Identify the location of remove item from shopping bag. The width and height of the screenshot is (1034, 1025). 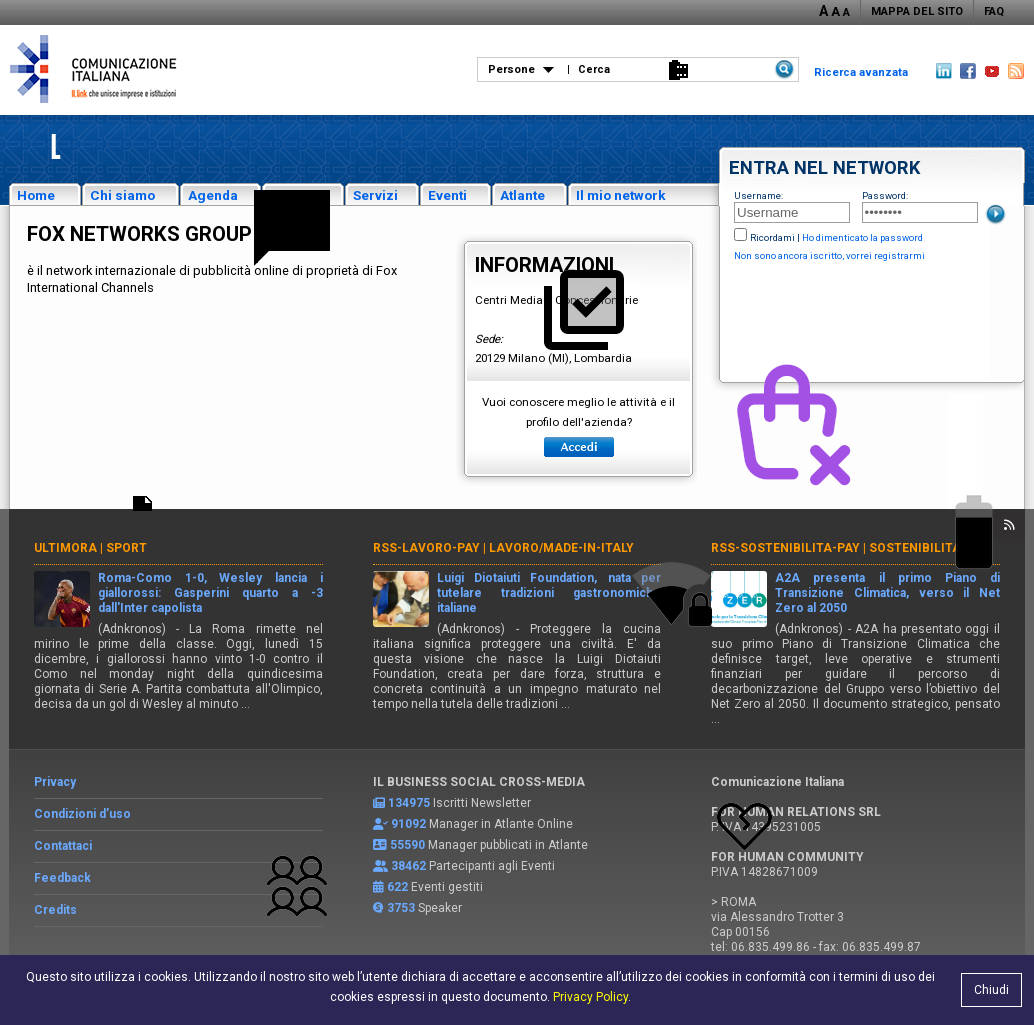
(787, 422).